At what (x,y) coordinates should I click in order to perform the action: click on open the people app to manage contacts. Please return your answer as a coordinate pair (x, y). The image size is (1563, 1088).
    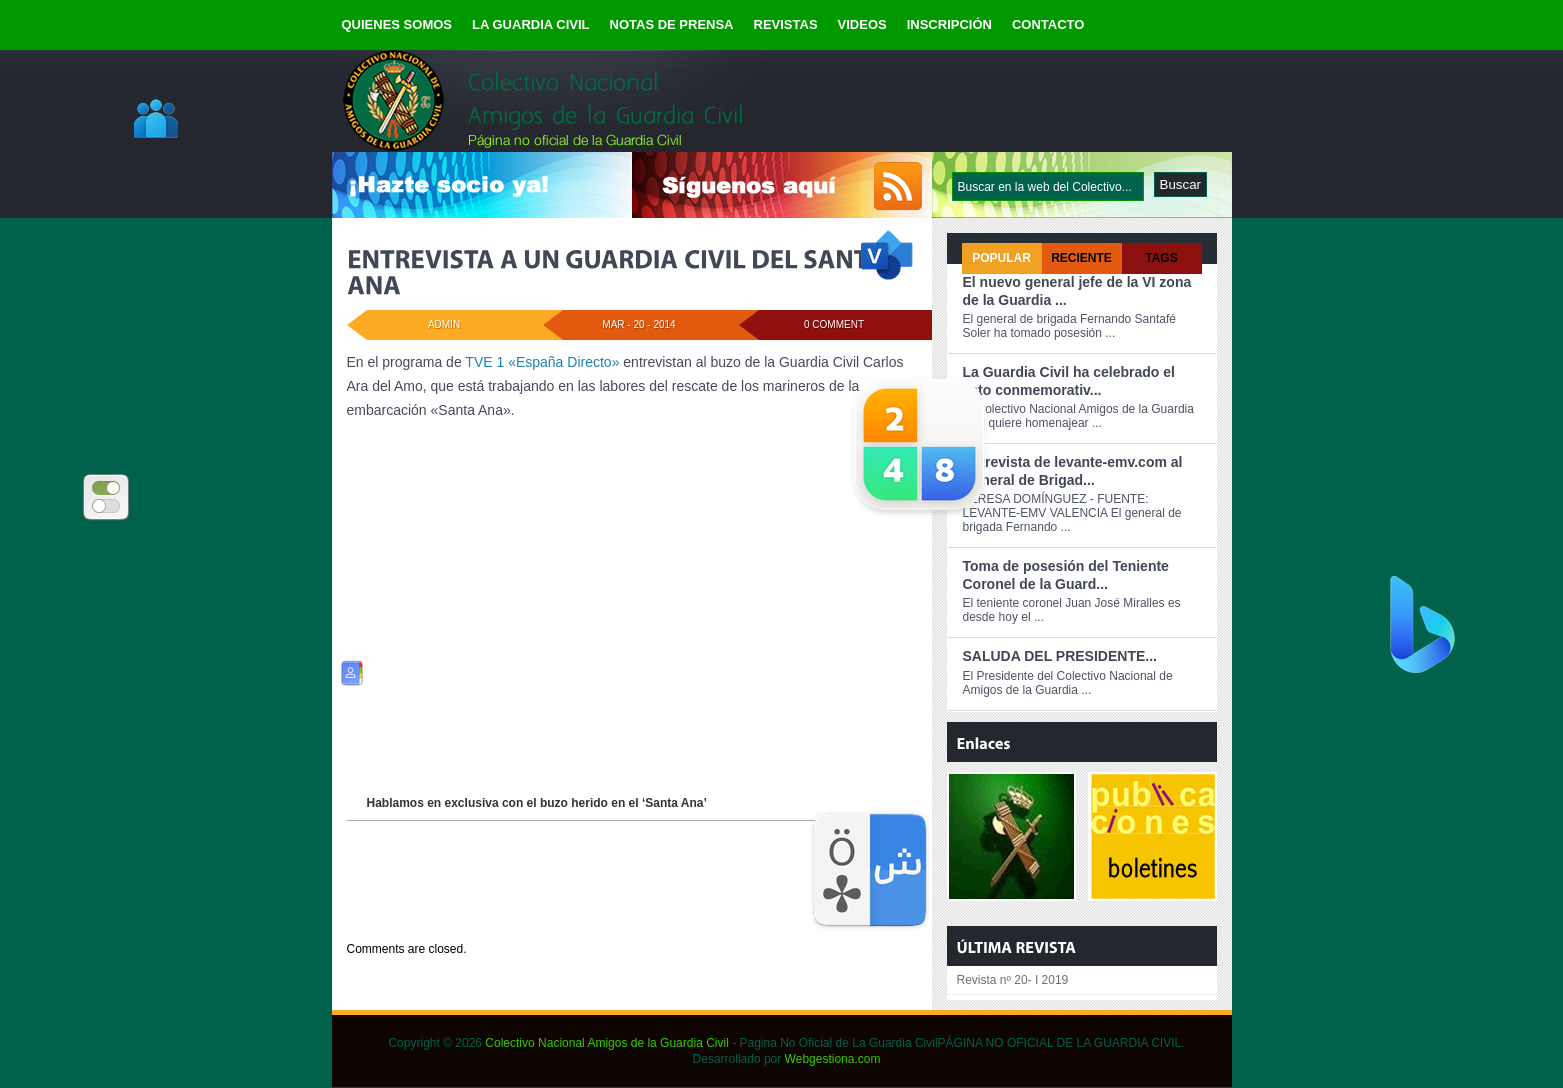
    Looking at the image, I should click on (156, 117).